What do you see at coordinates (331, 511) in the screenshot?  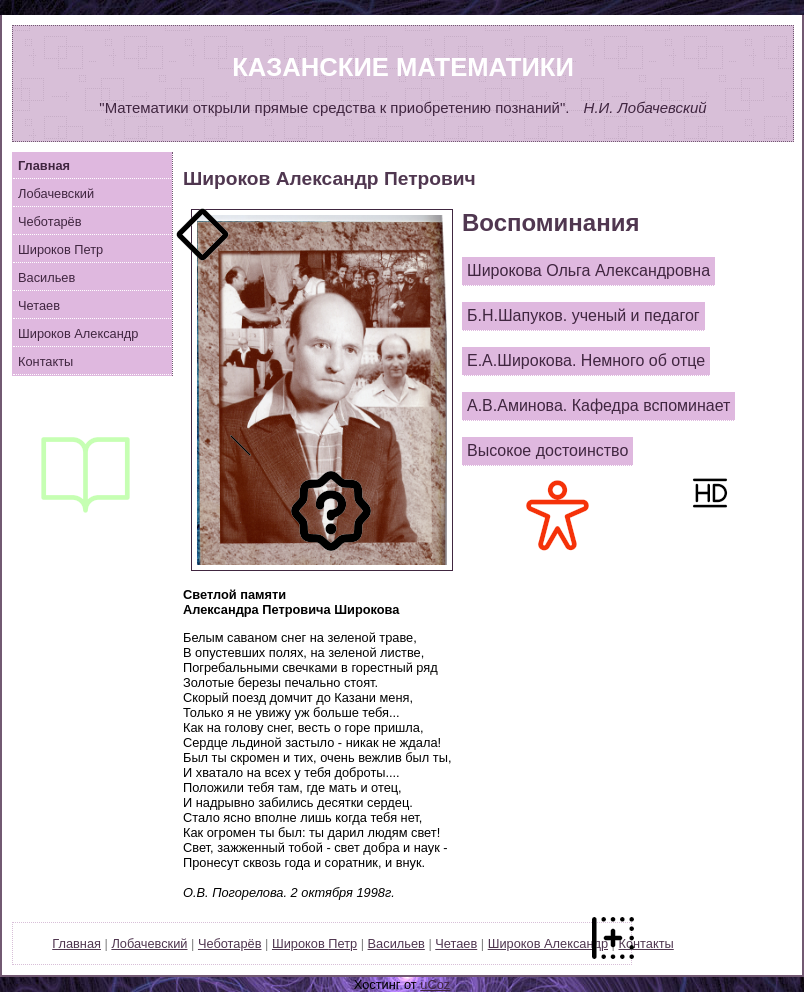 I see `access help or FAQ section` at bounding box center [331, 511].